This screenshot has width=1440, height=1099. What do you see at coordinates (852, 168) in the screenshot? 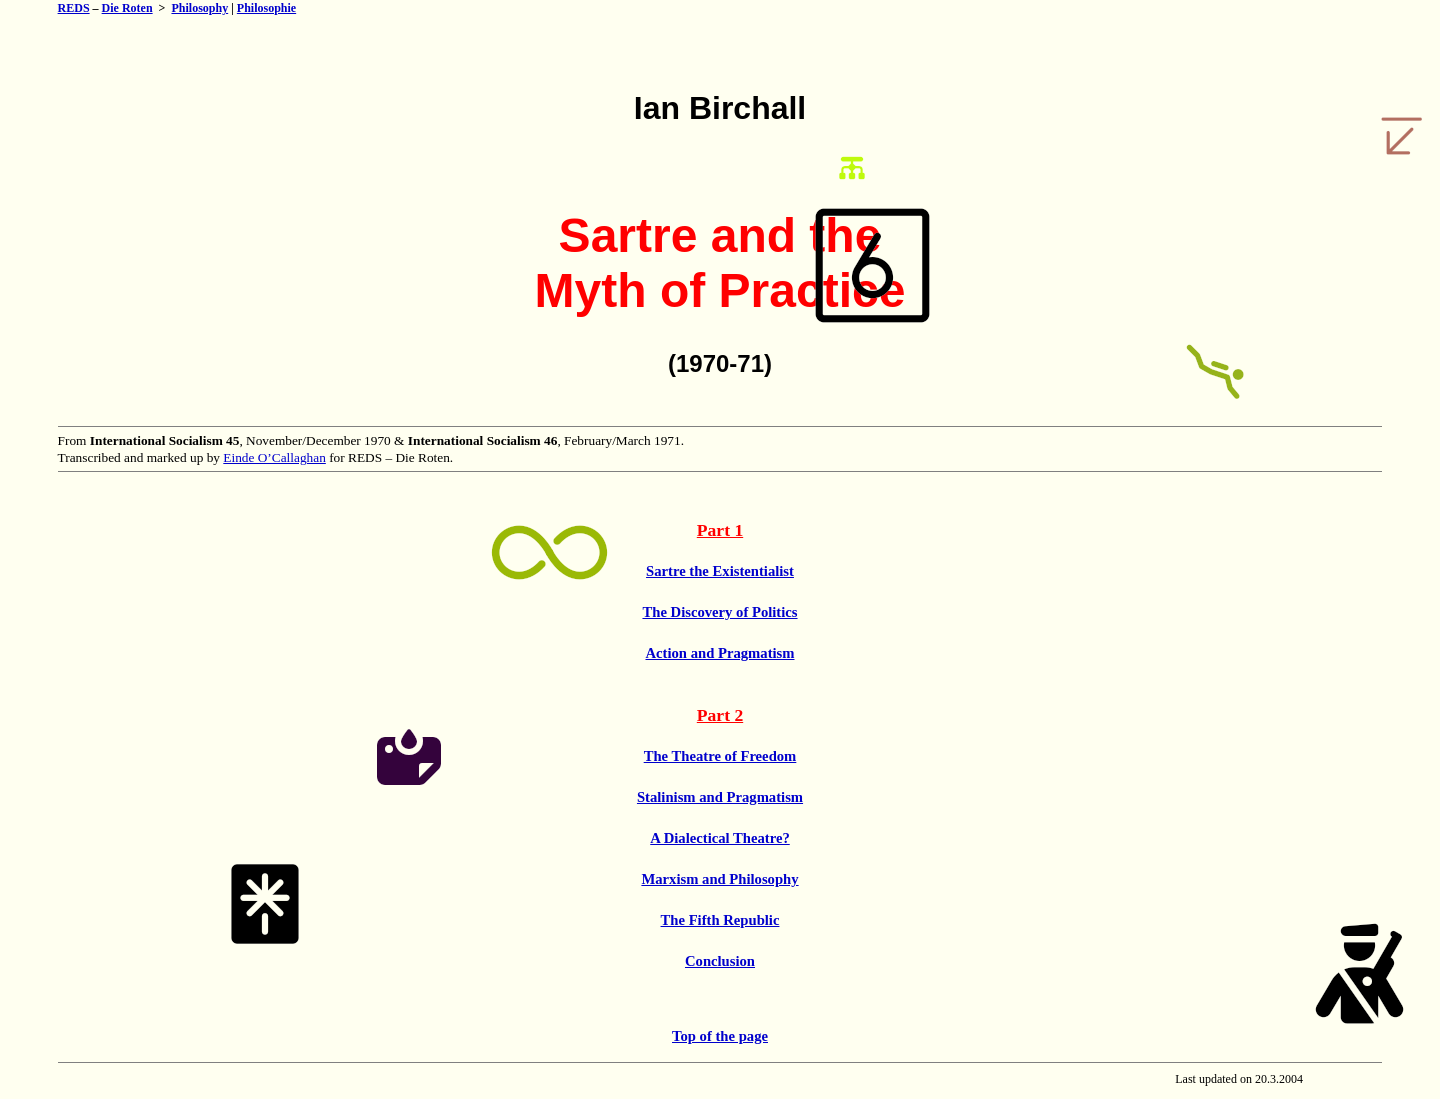
I see `view organizational hierarchy or structure` at bounding box center [852, 168].